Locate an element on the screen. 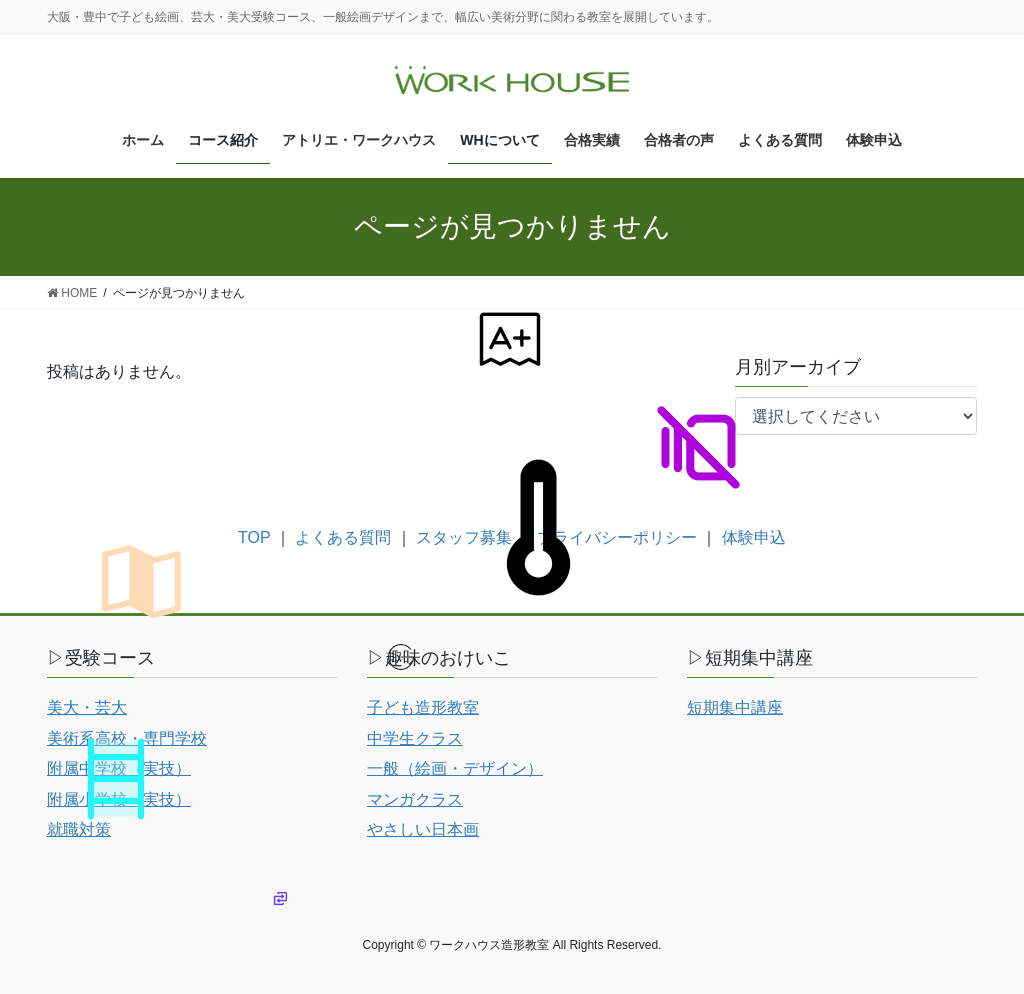 This screenshot has height=994, width=1024. access step-by-step instructions or tutorials is located at coordinates (116, 779).